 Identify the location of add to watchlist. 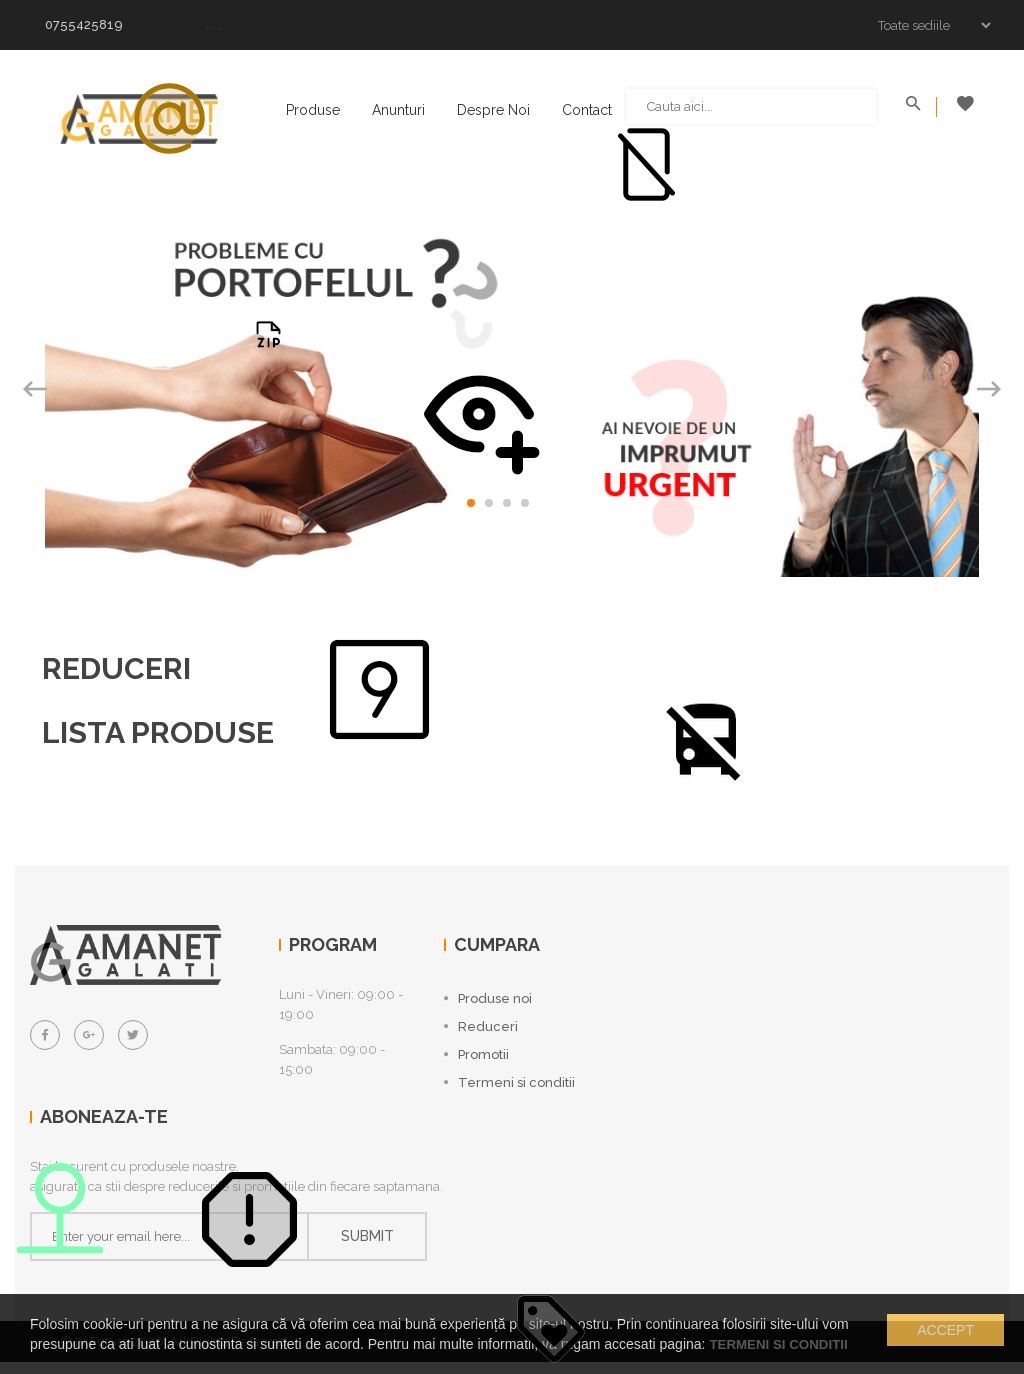
(479, 414).